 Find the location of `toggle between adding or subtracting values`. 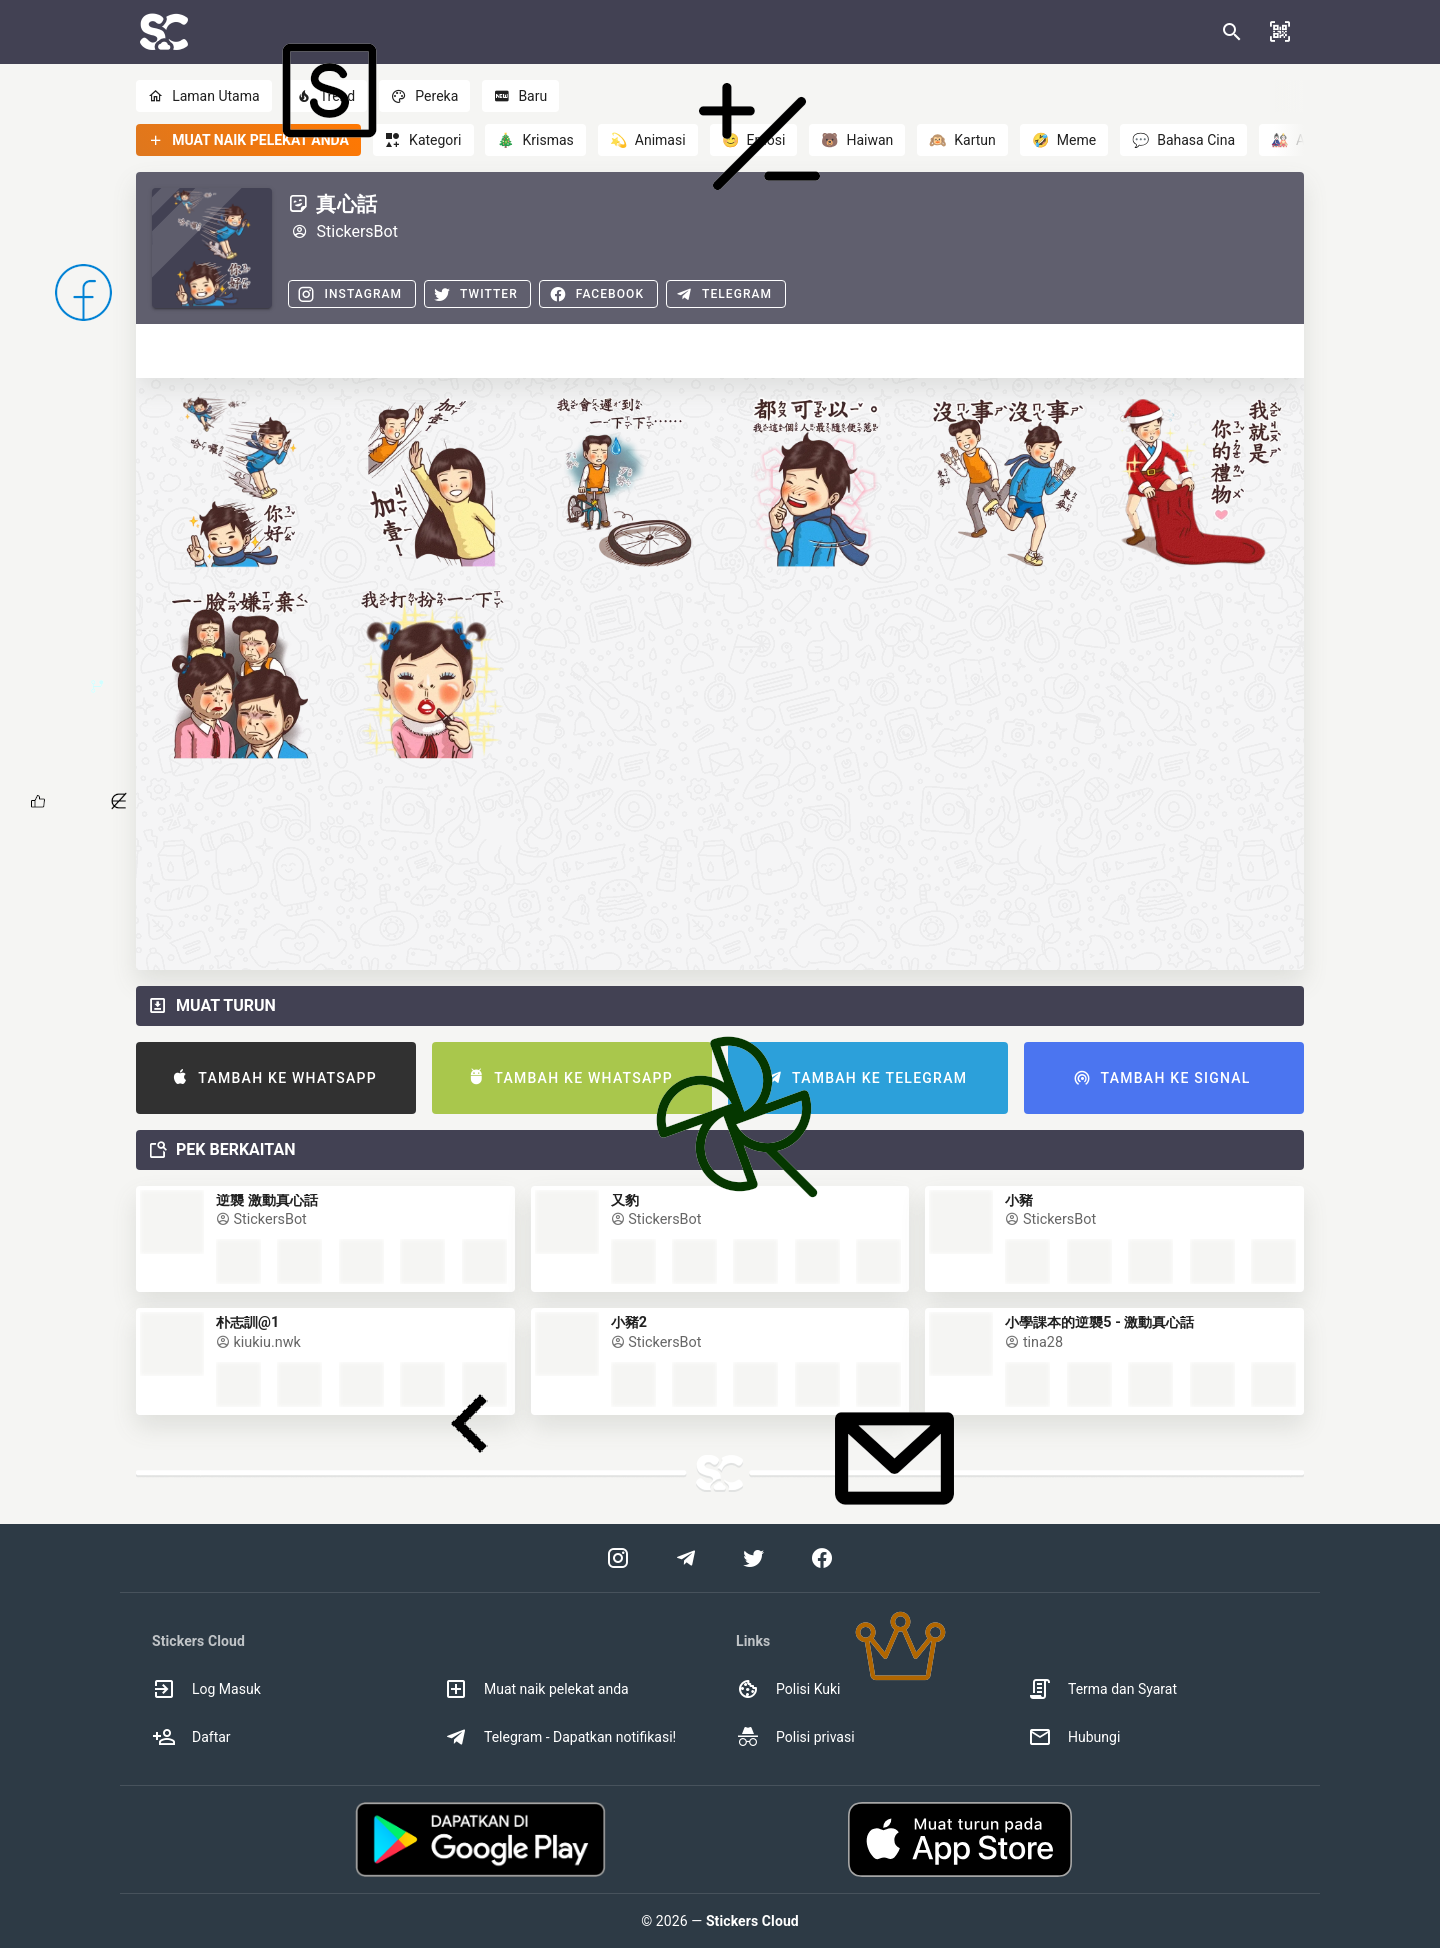

toggle between adding or subtracting values is located at coordinates (759, 143).